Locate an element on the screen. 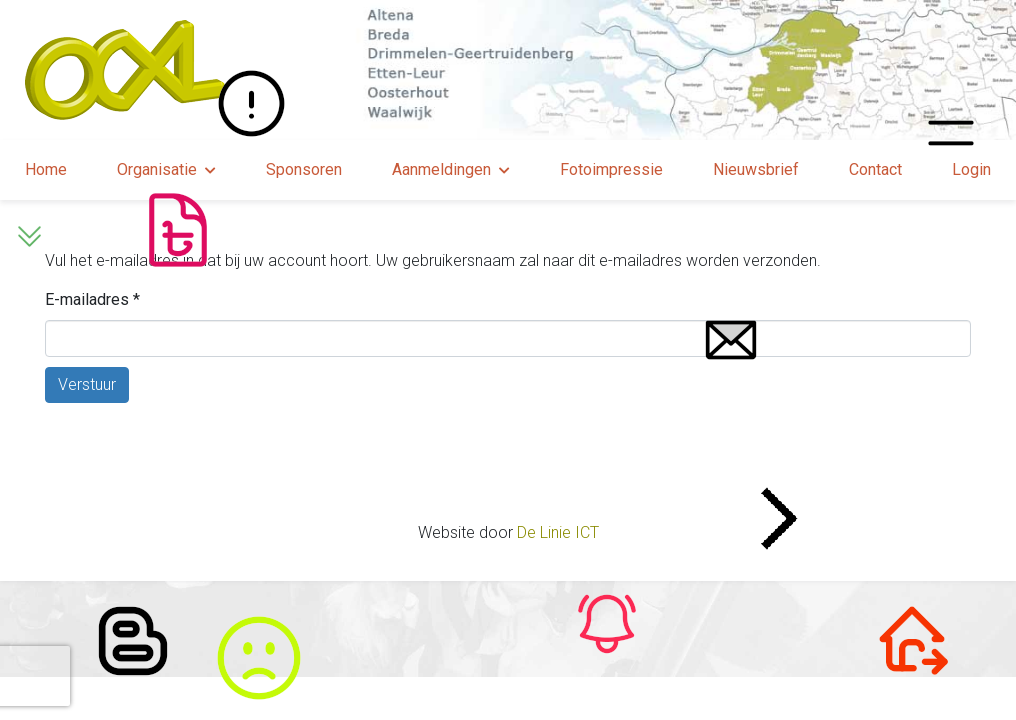 The width and height of the screenshot is (1016, 720). indicates new notifications or alerts is located at coordinates (607, 624).